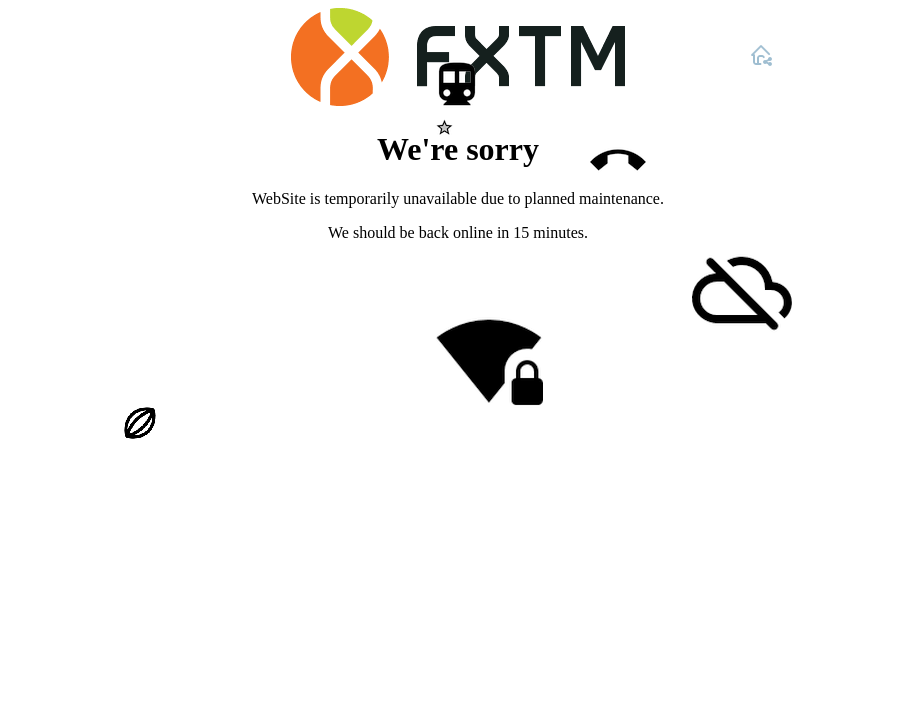 This screenshot has width=916, height=720. I want to click on view rugby sports content, so click(140, 423).